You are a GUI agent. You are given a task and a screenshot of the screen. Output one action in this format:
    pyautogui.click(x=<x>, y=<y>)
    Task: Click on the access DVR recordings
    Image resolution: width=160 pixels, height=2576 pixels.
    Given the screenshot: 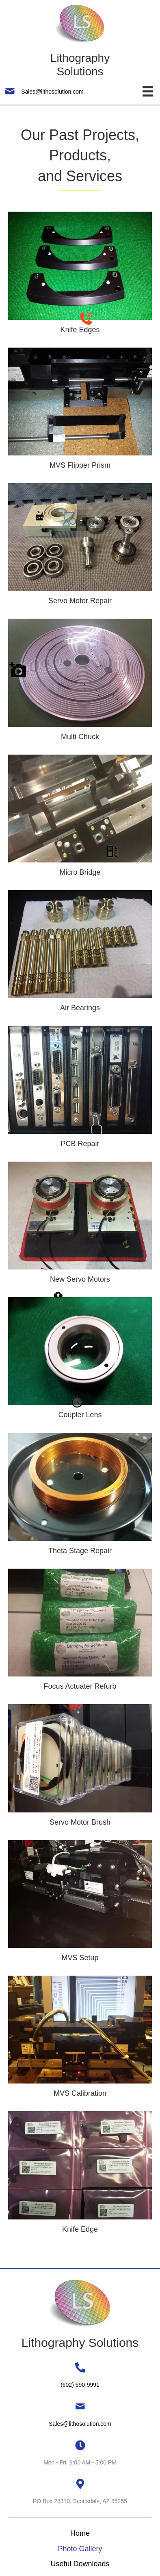 What is the action you would take?
    pyautogui.click(x=39, y=517)
    